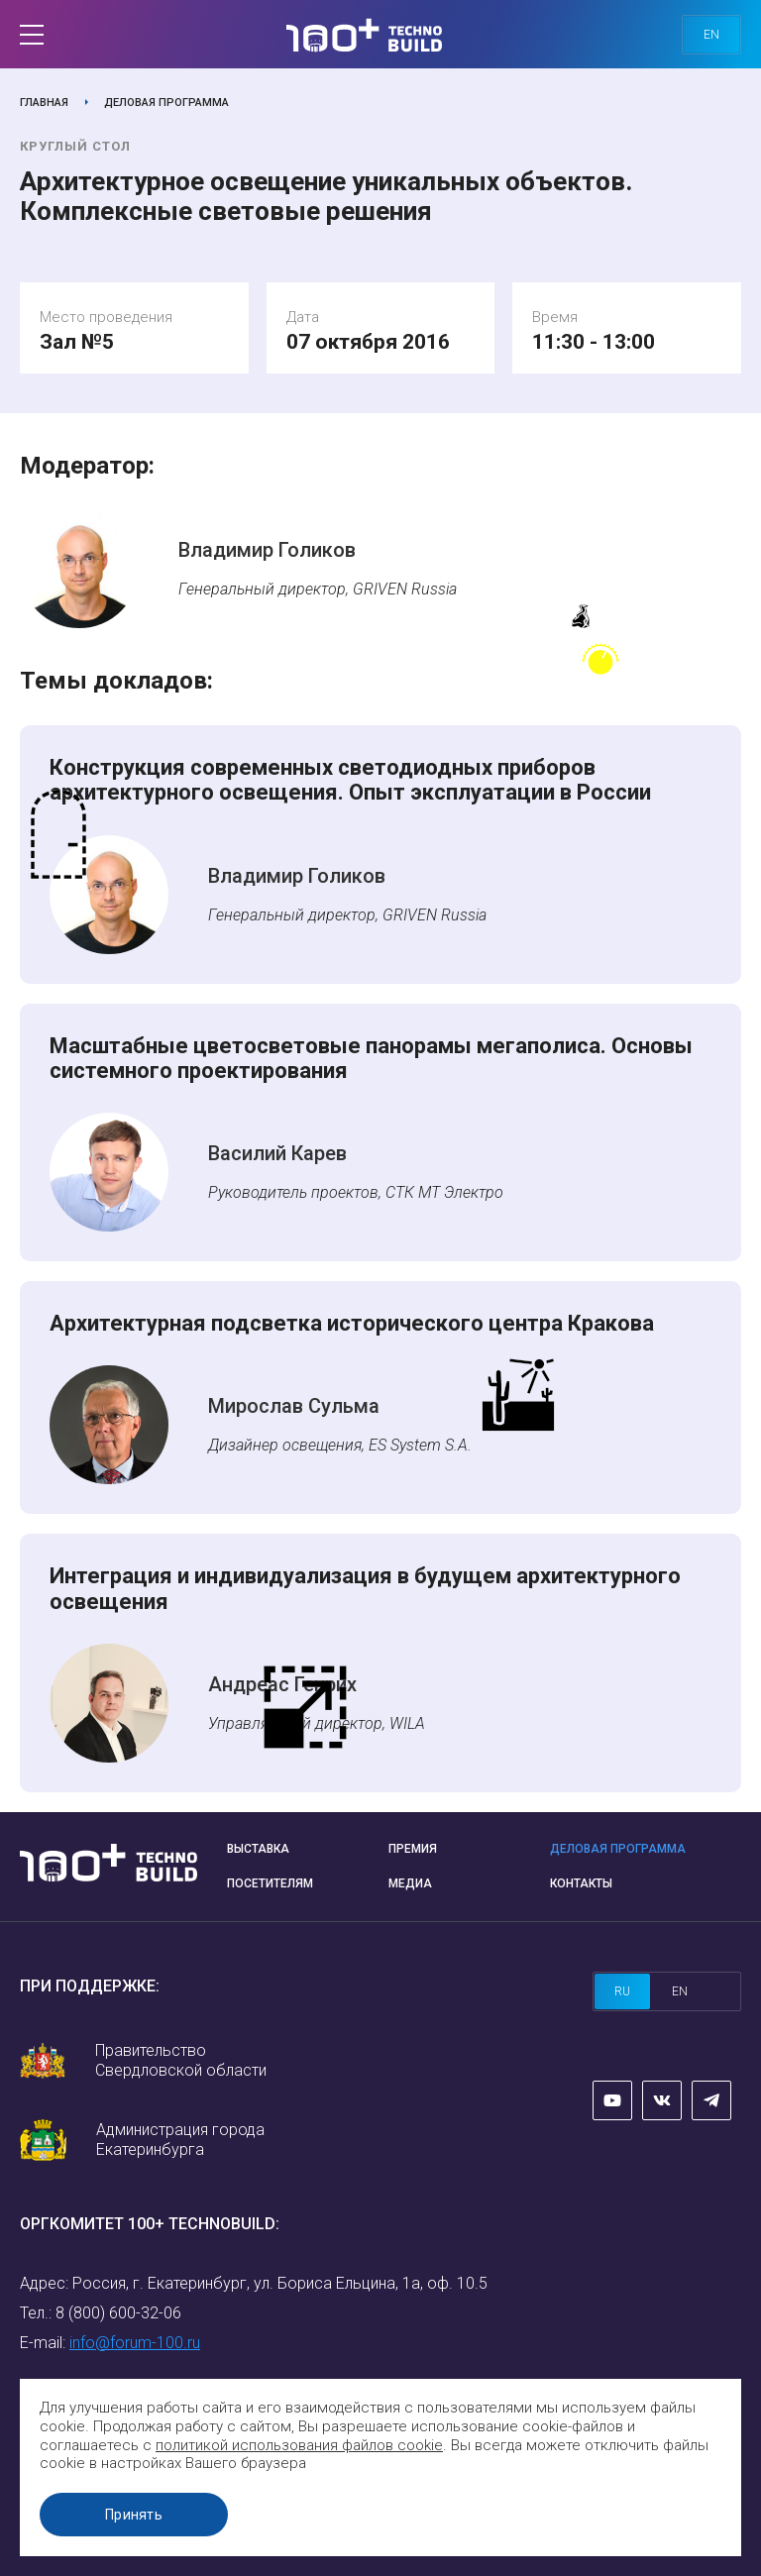  I want to click on indicates item has been discarded or trashed, so click(581, 616).